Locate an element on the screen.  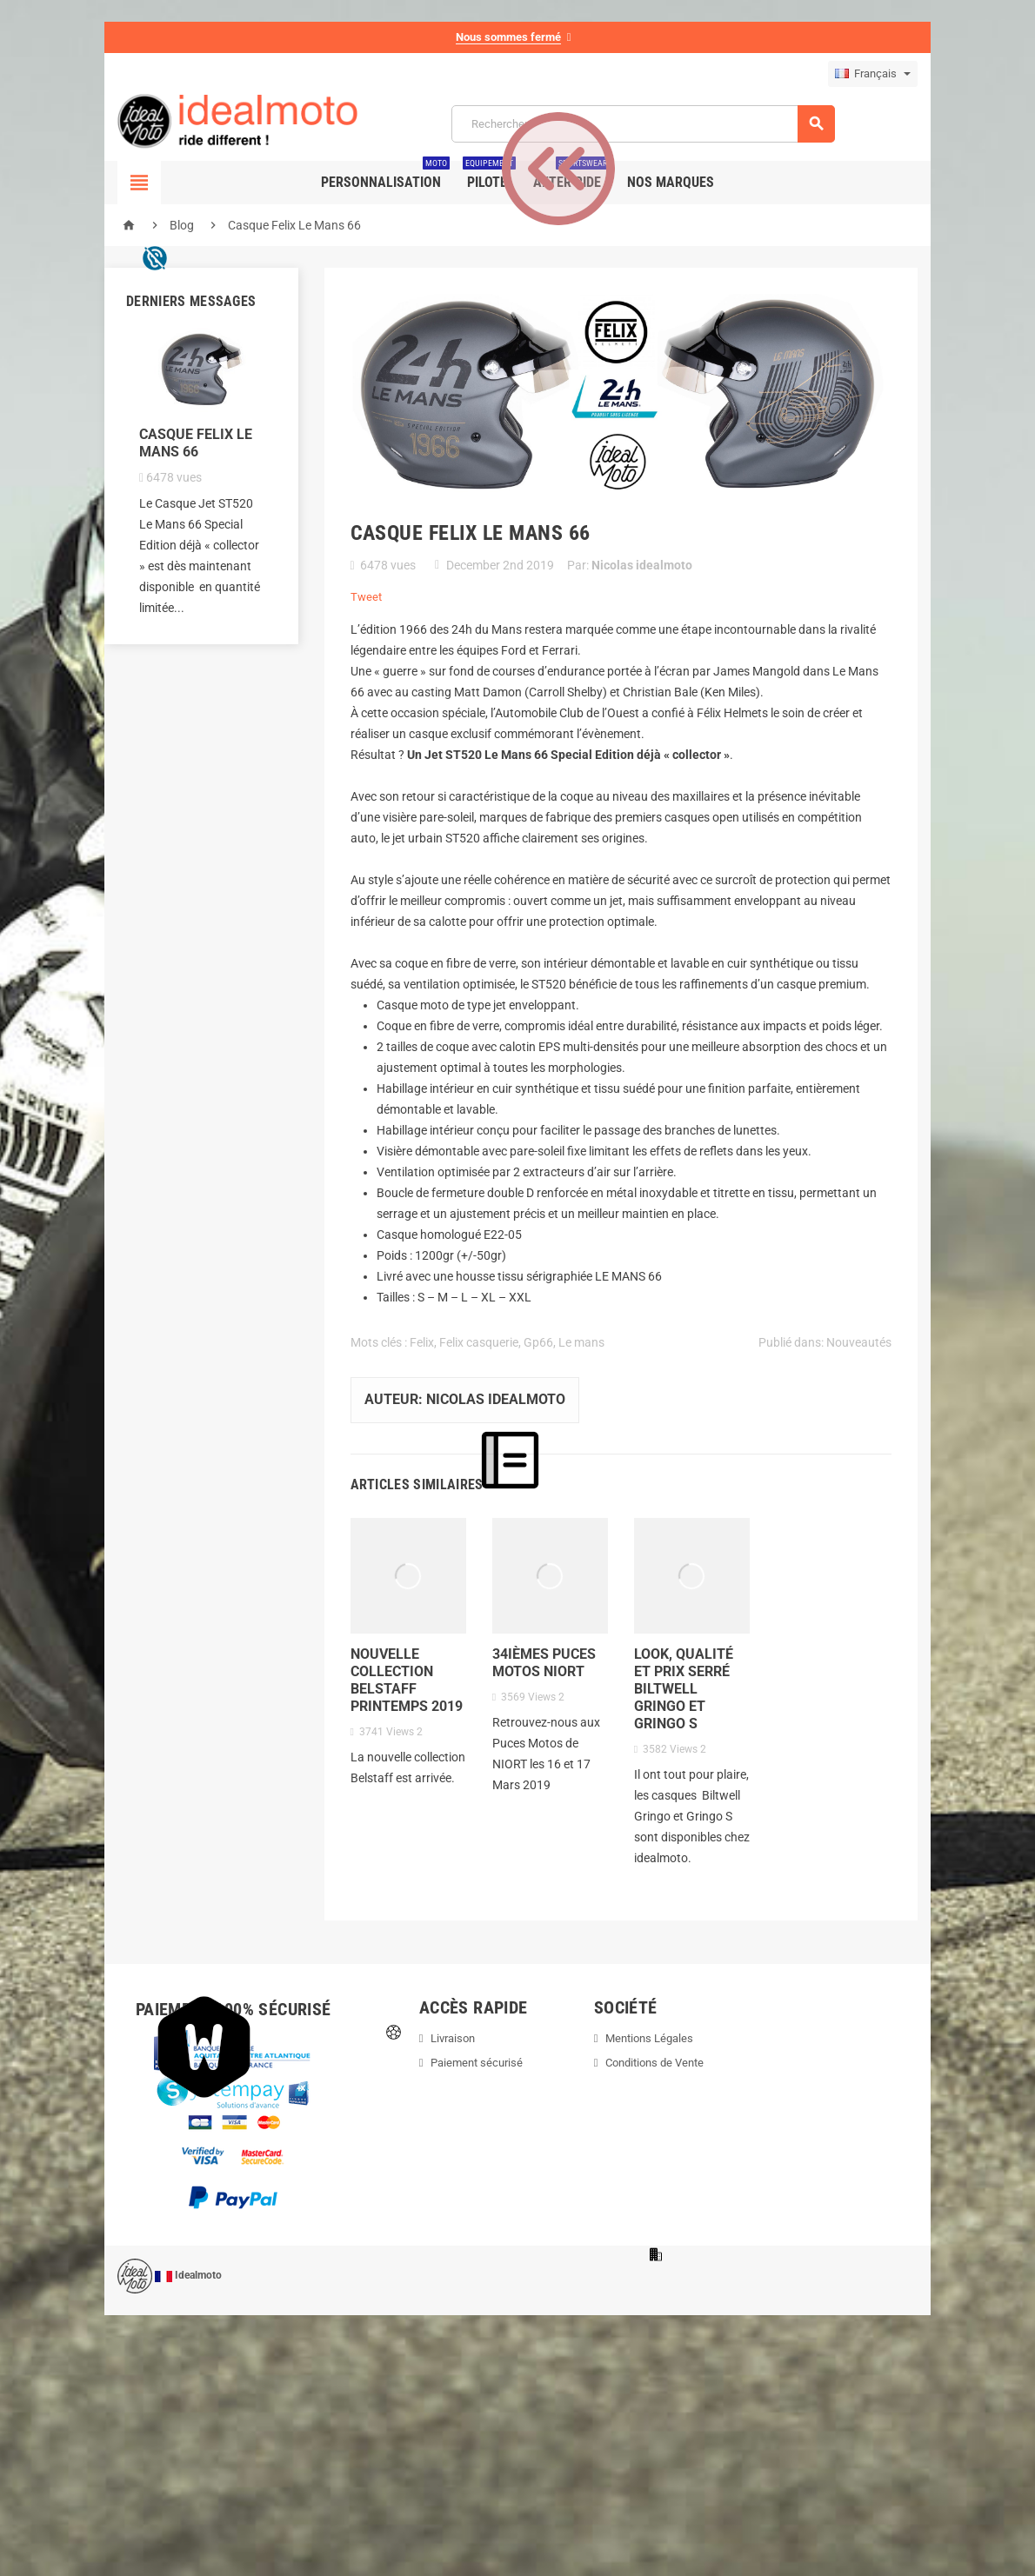
access sports or soccer-related content is located at coordinates (393, 2032).